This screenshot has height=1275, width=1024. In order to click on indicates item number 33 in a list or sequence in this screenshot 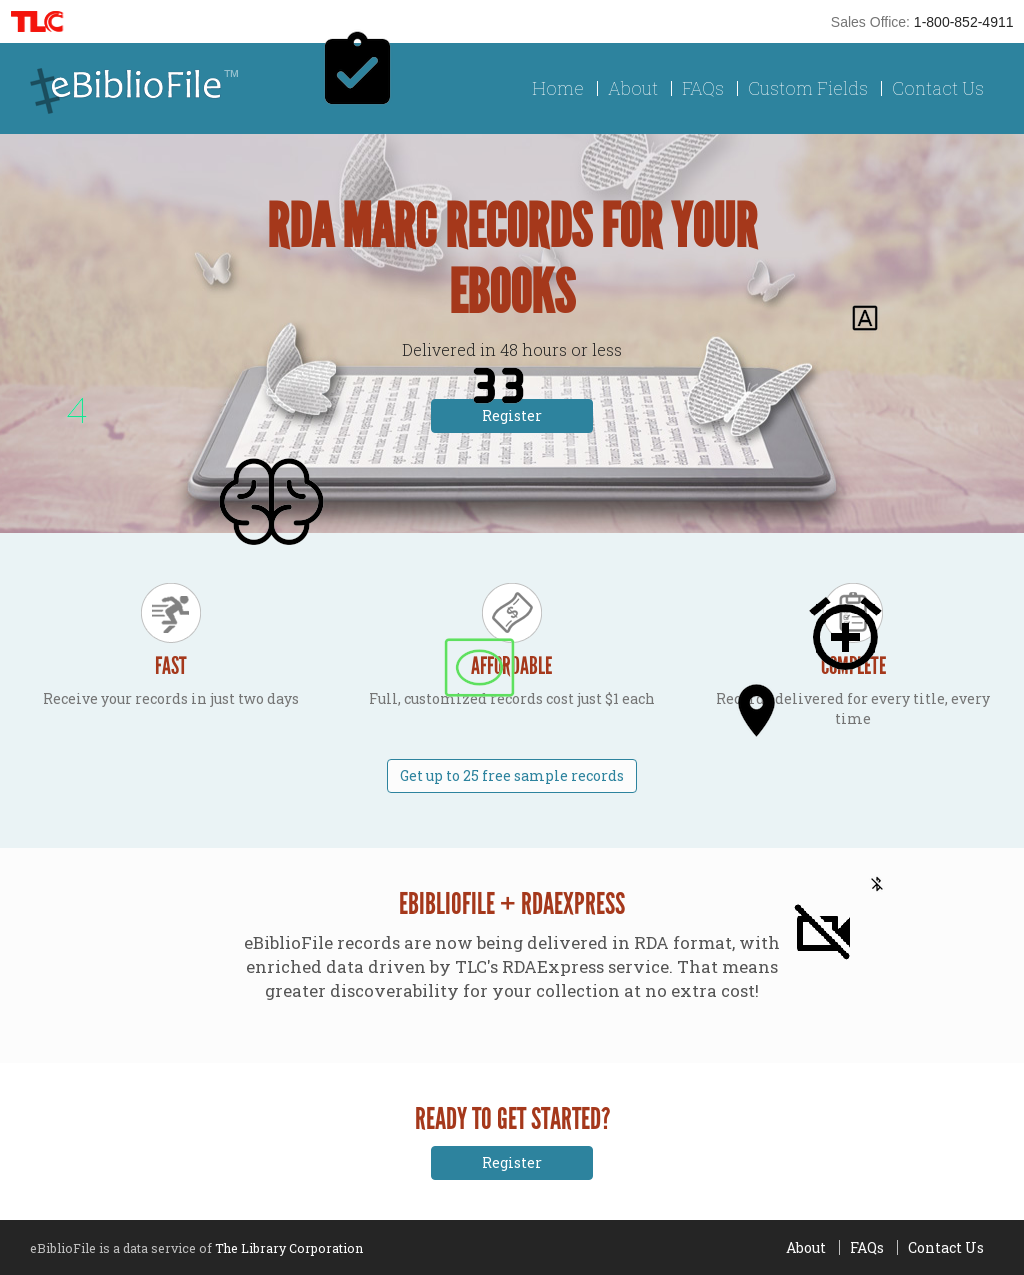, I will do `click(498, 385)`.